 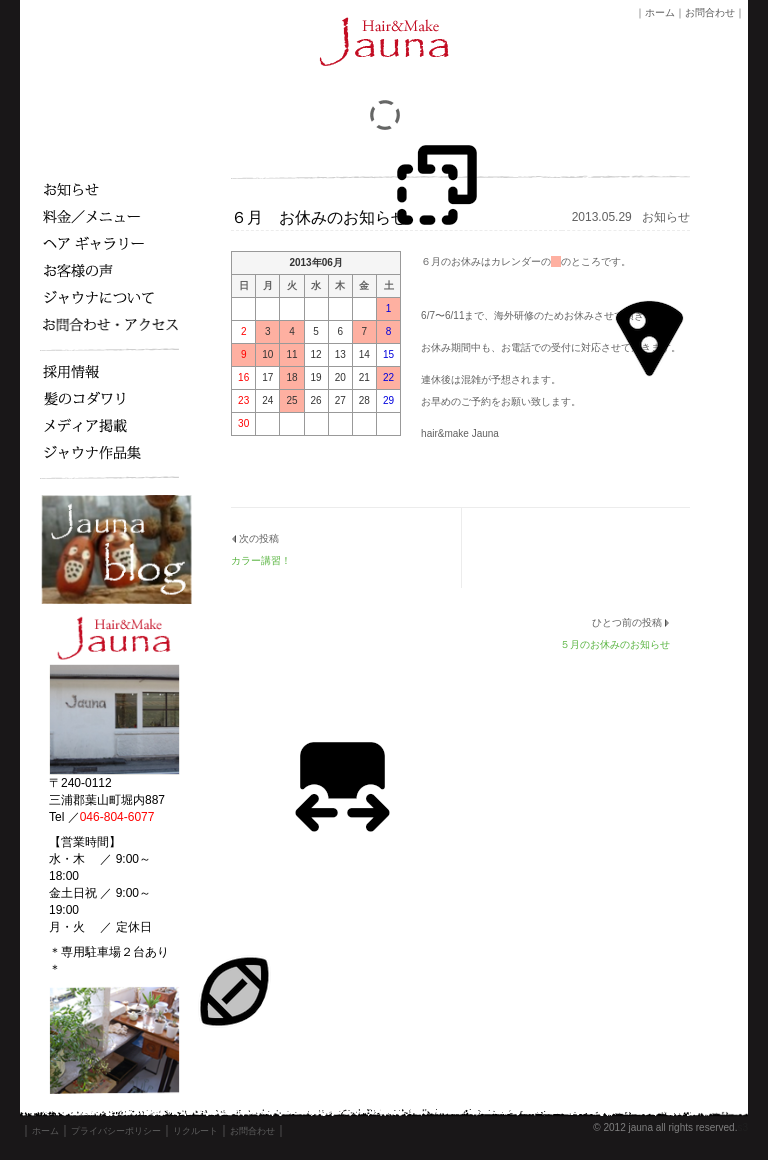 I want to click on bring selection to front layer, so click(x=437, y=185).